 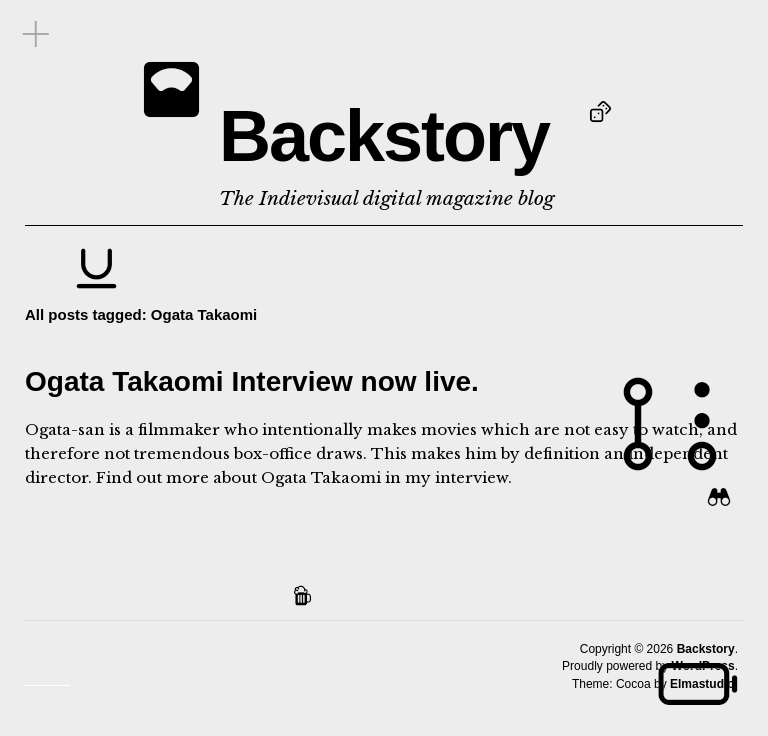 What do you see at coordinates (698, 684) in the screenshot?
I see `indicates battery is completely drained` at bounding box center [698, 684].